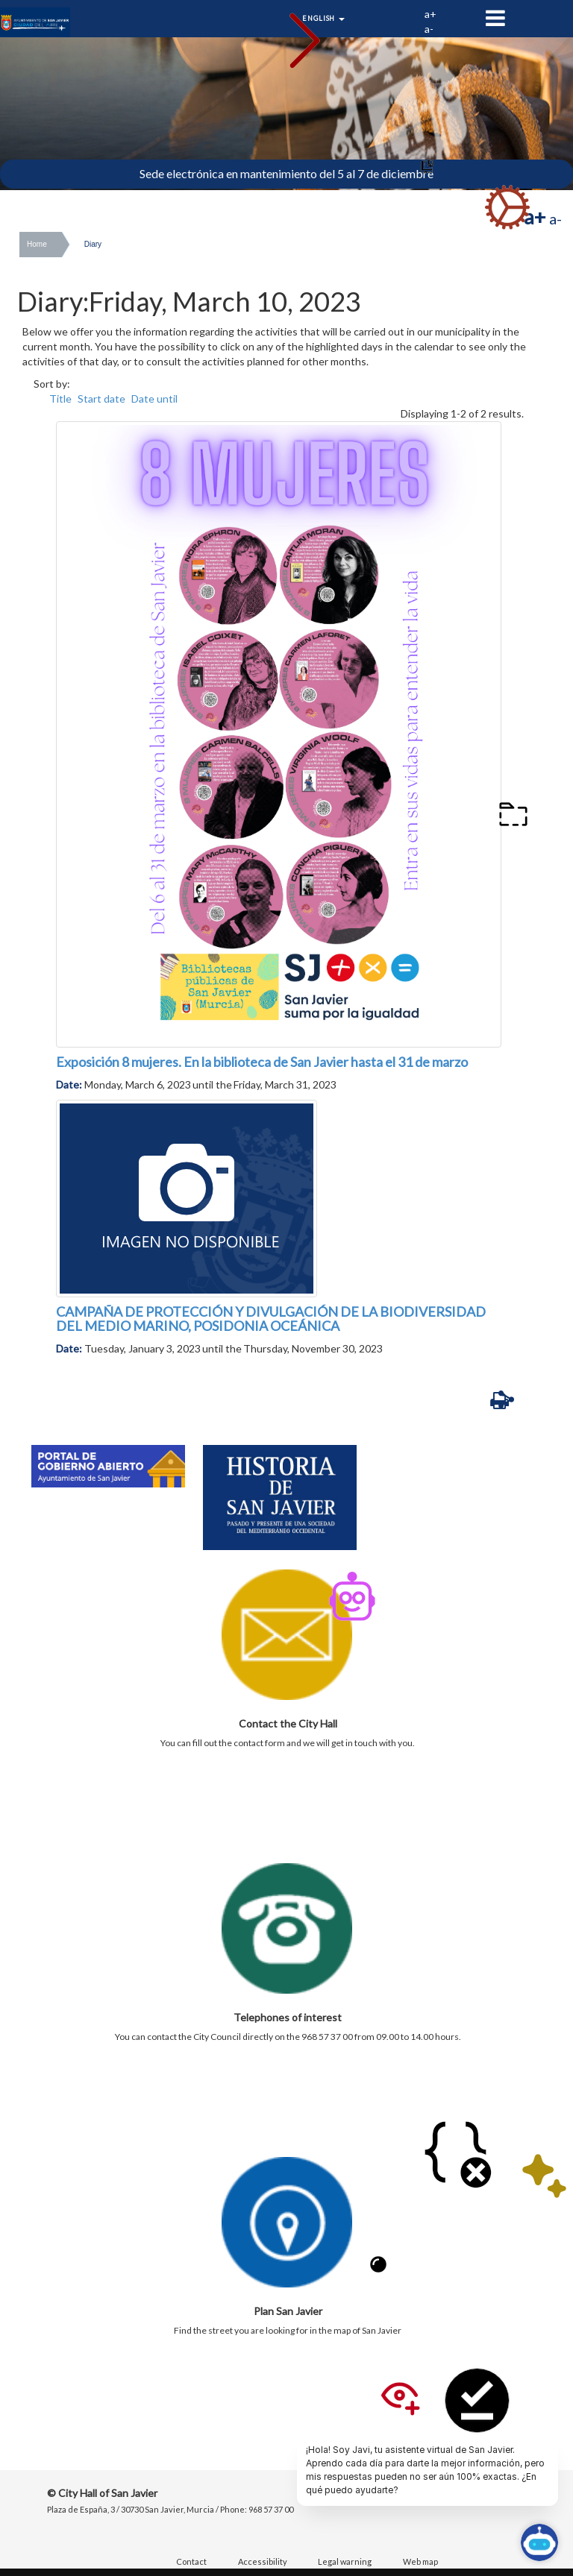 This screenshot has width=573, height=2576. What do you see at coordinates (399, 2395) in the screenshot?
I see `add to watchlist` at bounding box center [399, 2395].